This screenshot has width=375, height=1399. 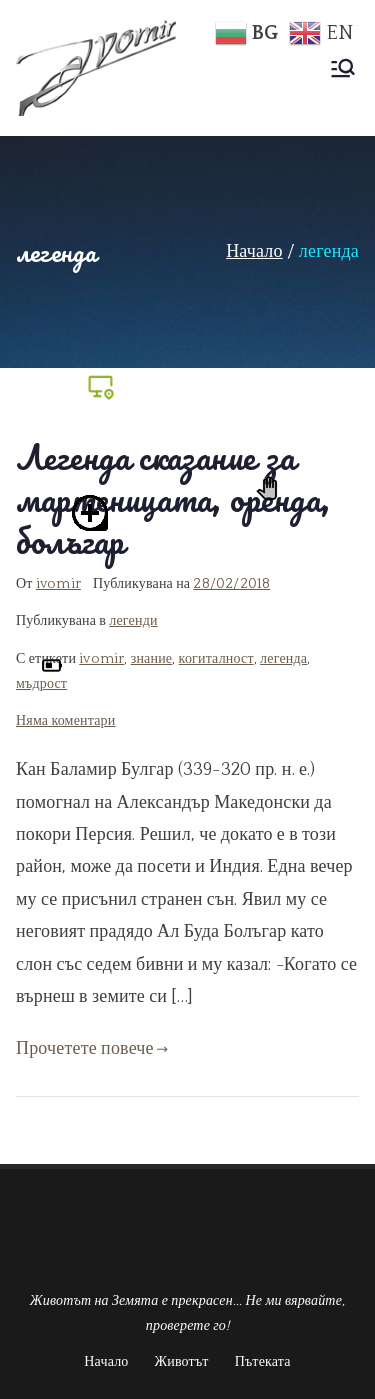 I want to click on stop or halt an action, so click(x=267, y=488).